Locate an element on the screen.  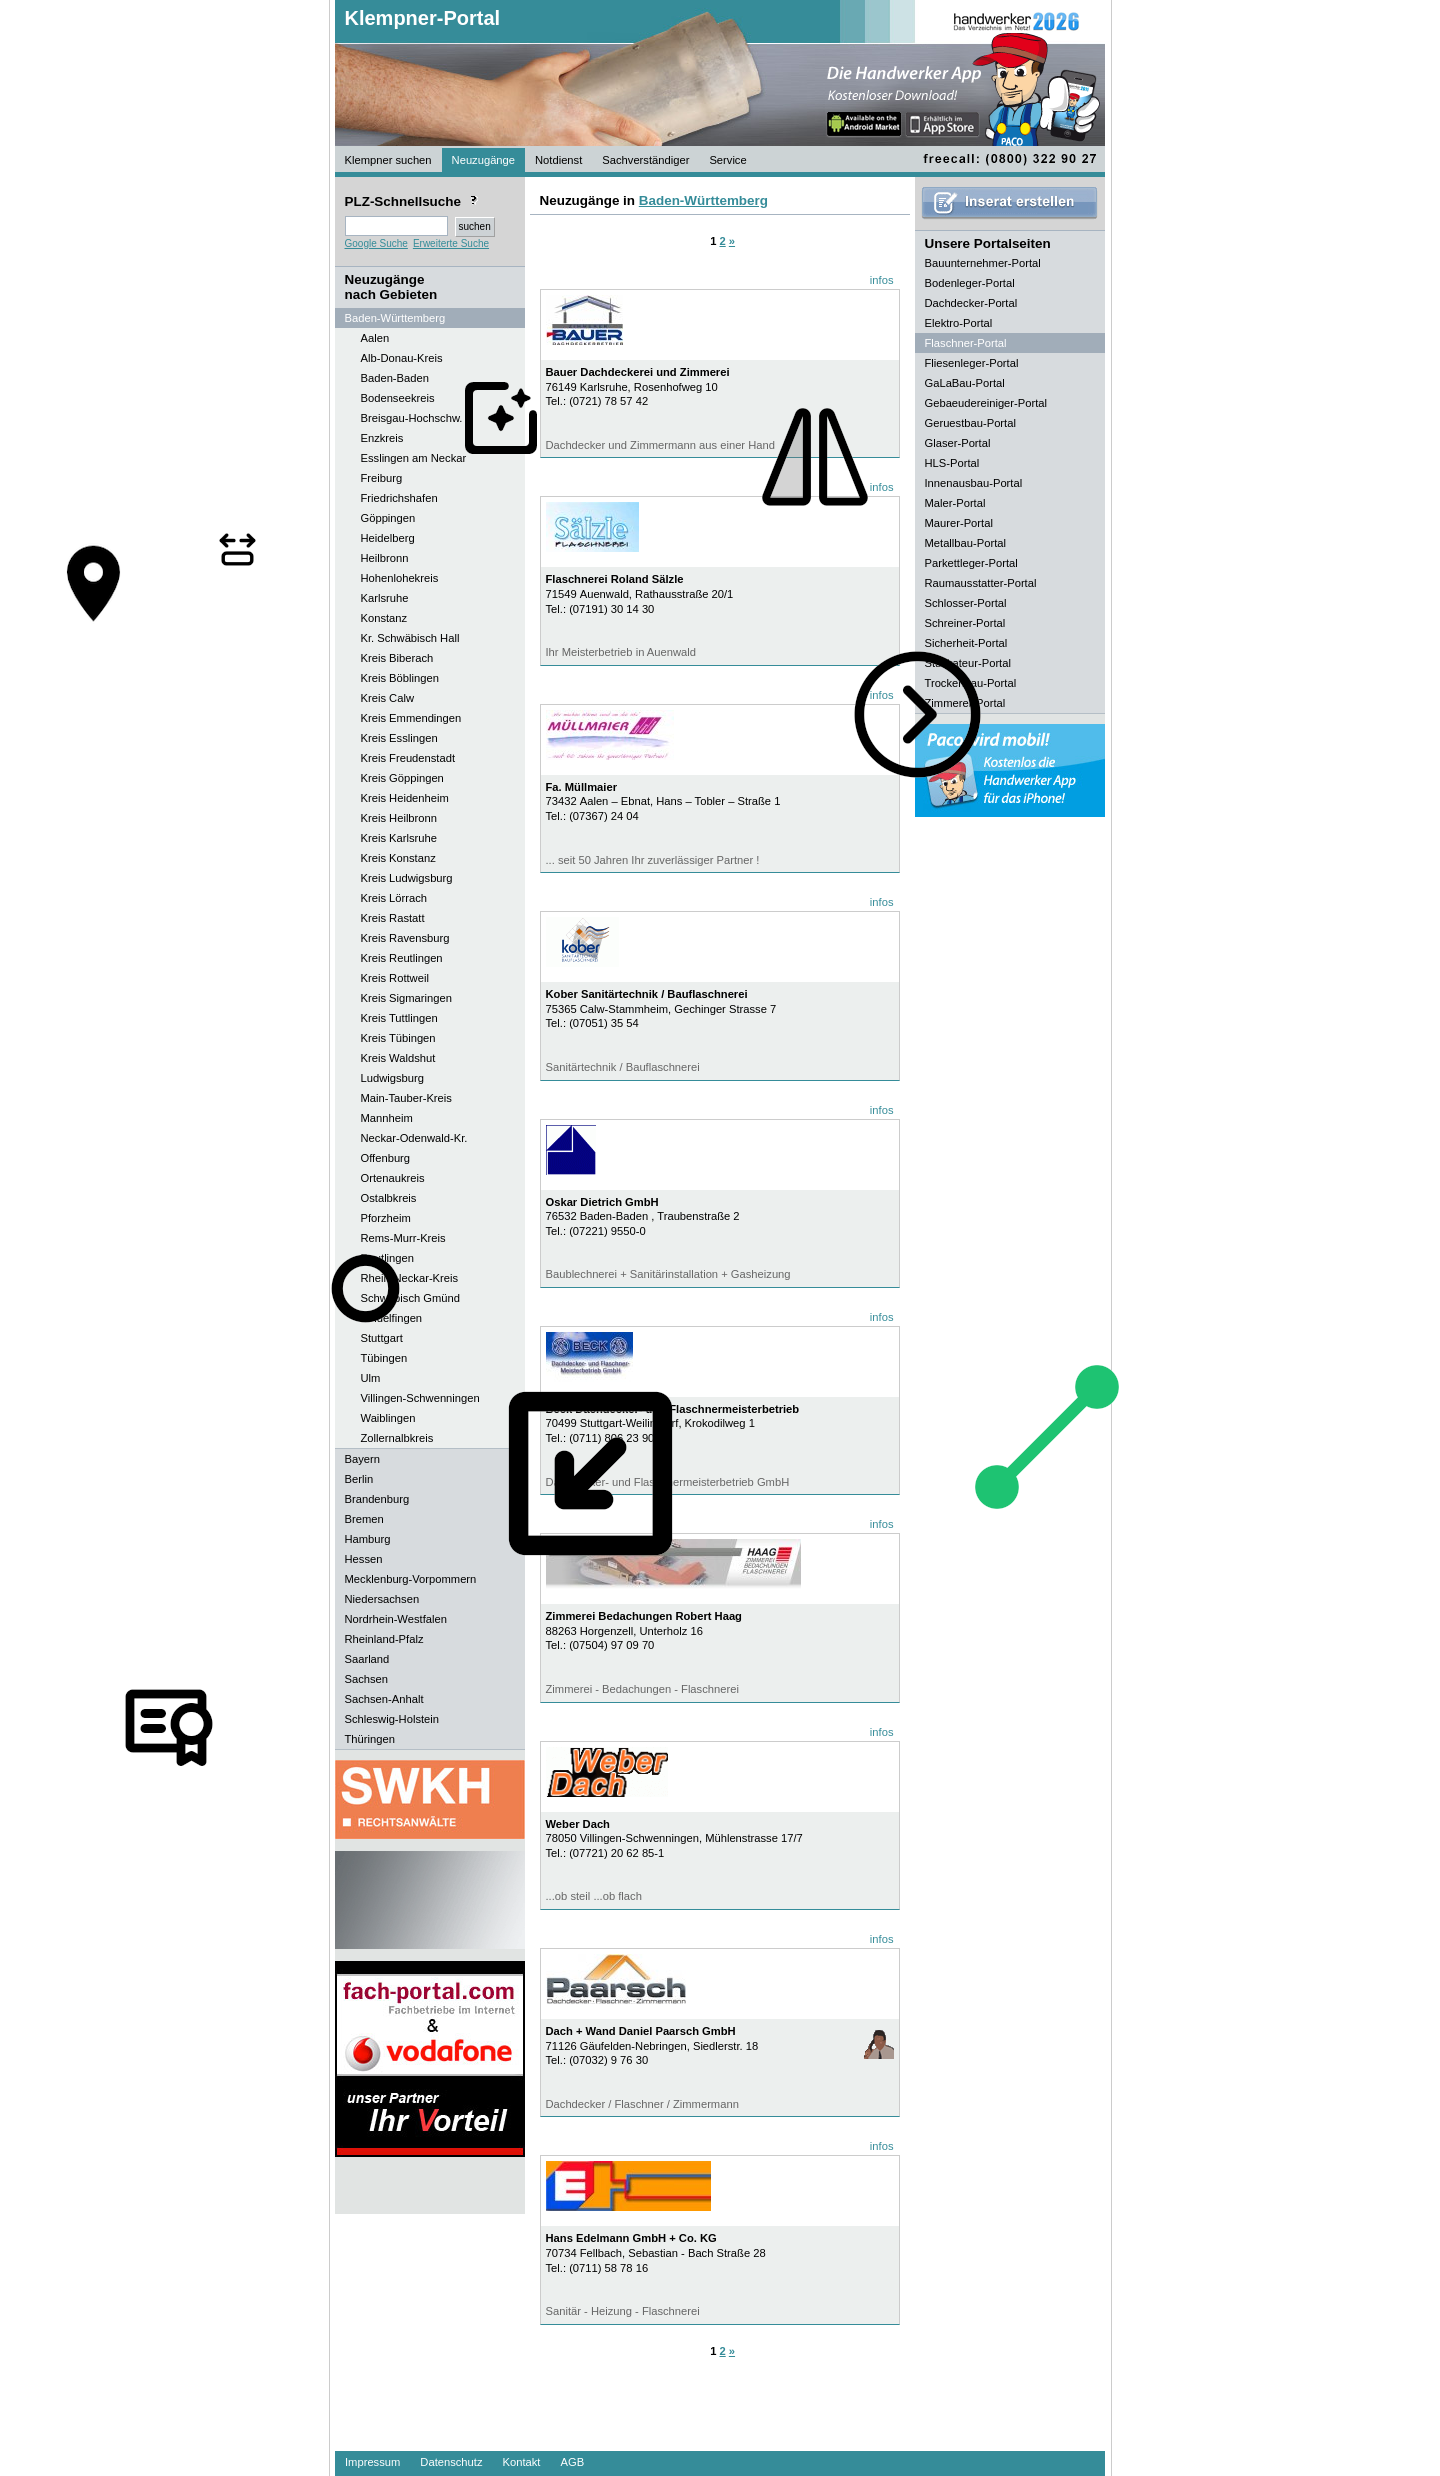
navigate to bottom-left corner is located at coordinates (590, 1473).